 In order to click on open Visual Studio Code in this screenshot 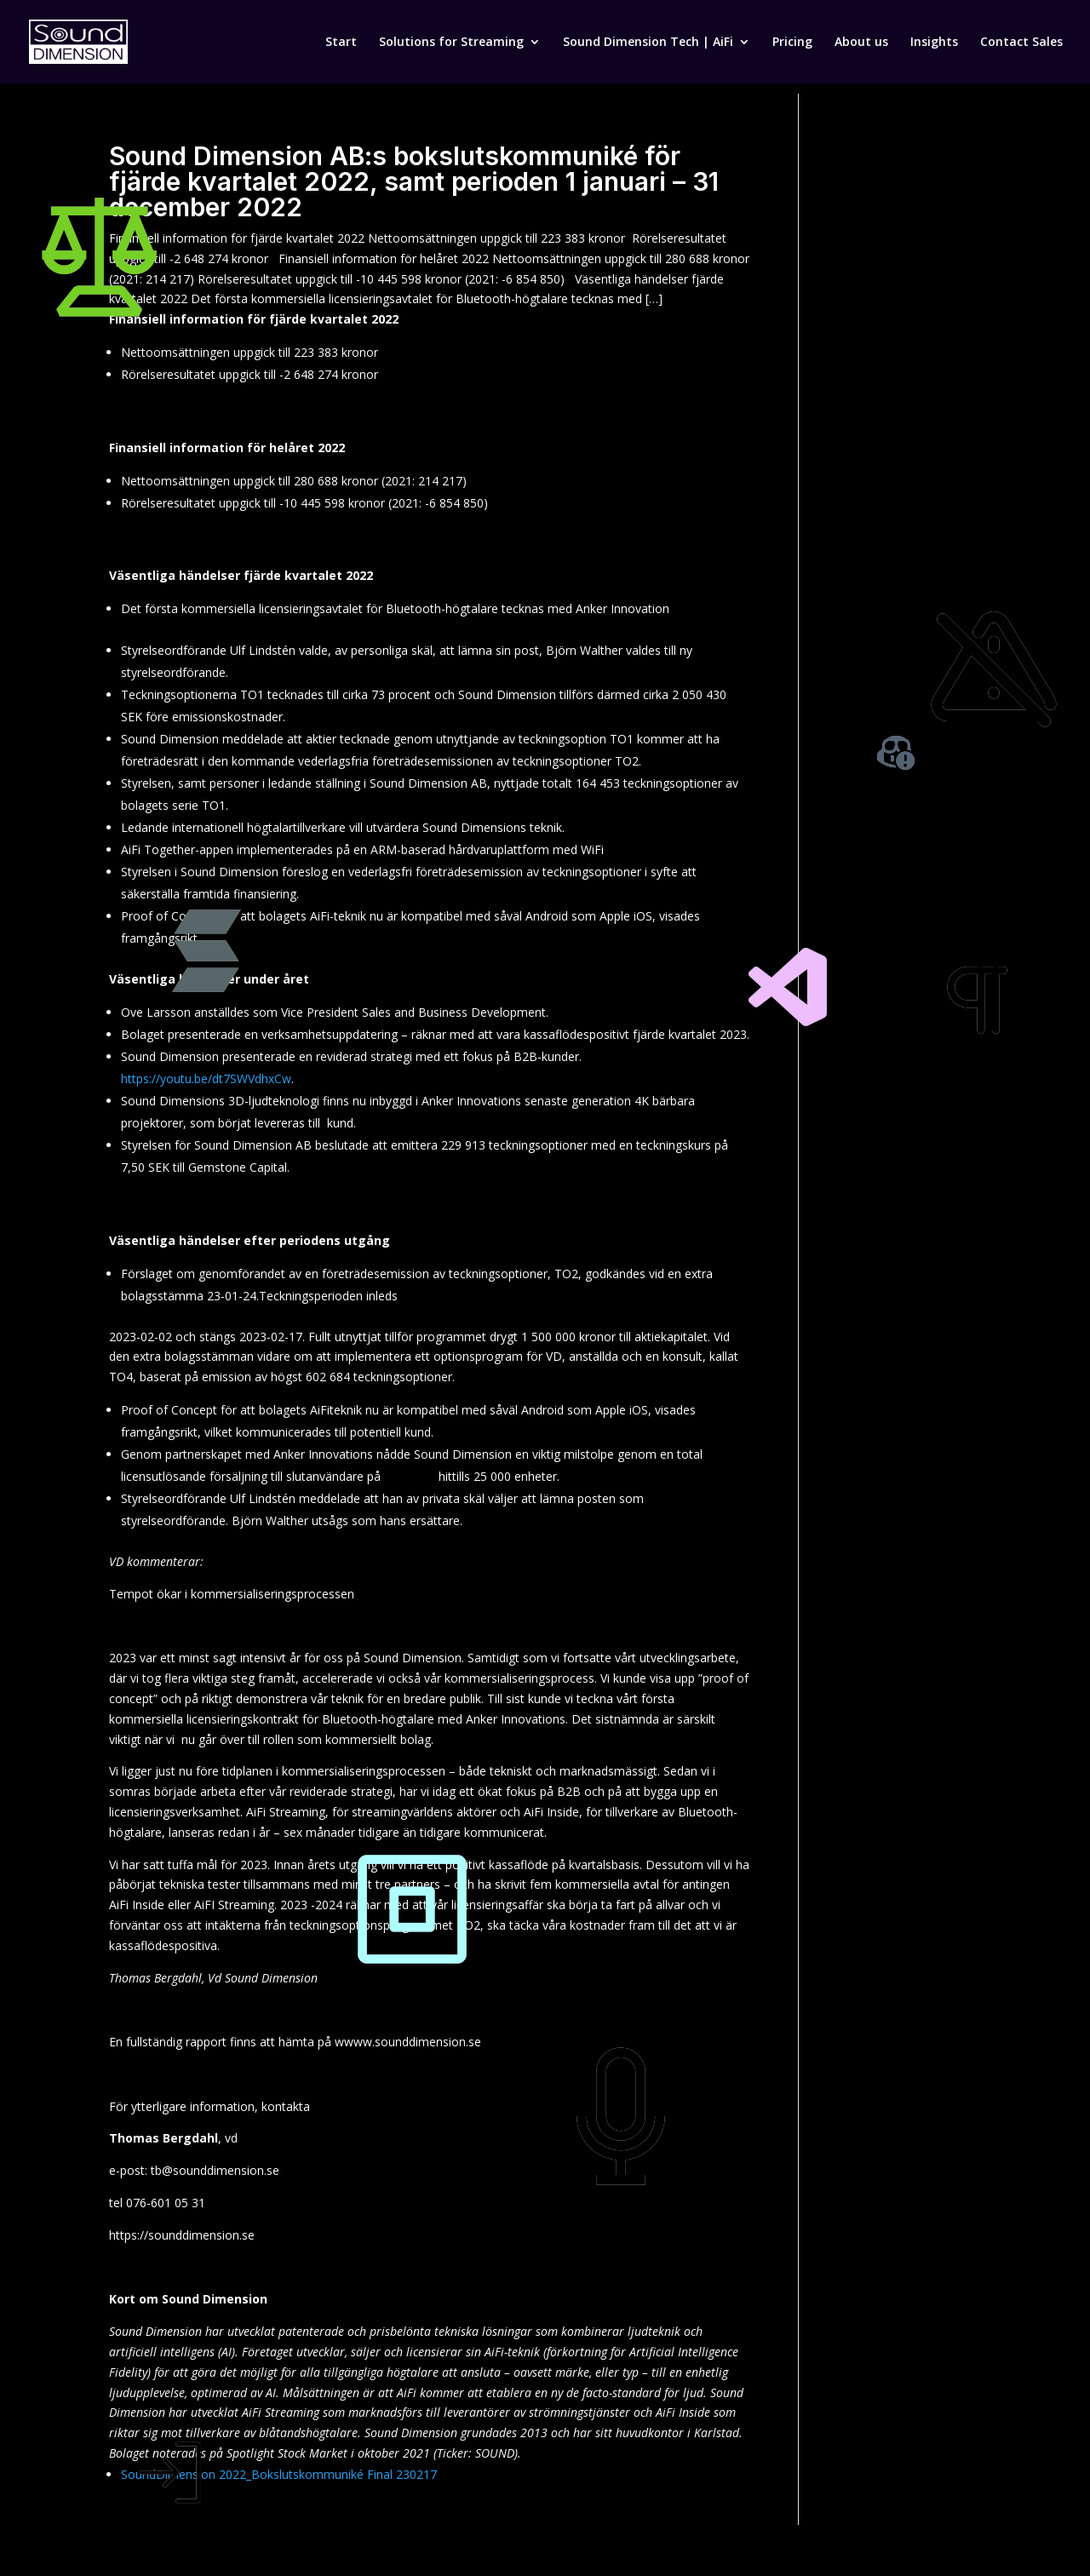, I will do `click(790, 990)`.